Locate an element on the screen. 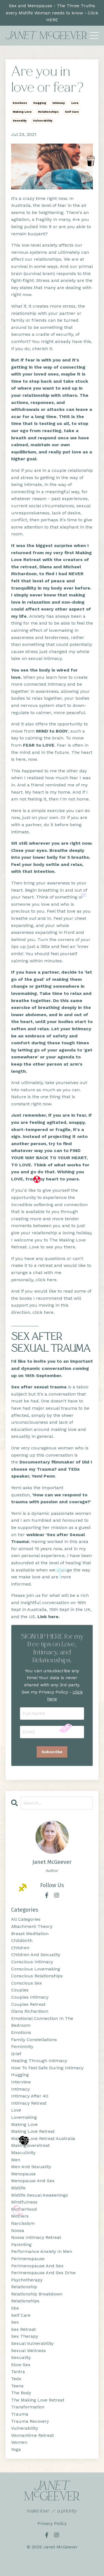  indicates unlimited or infinite quantity is located at coordinates (83, 895).